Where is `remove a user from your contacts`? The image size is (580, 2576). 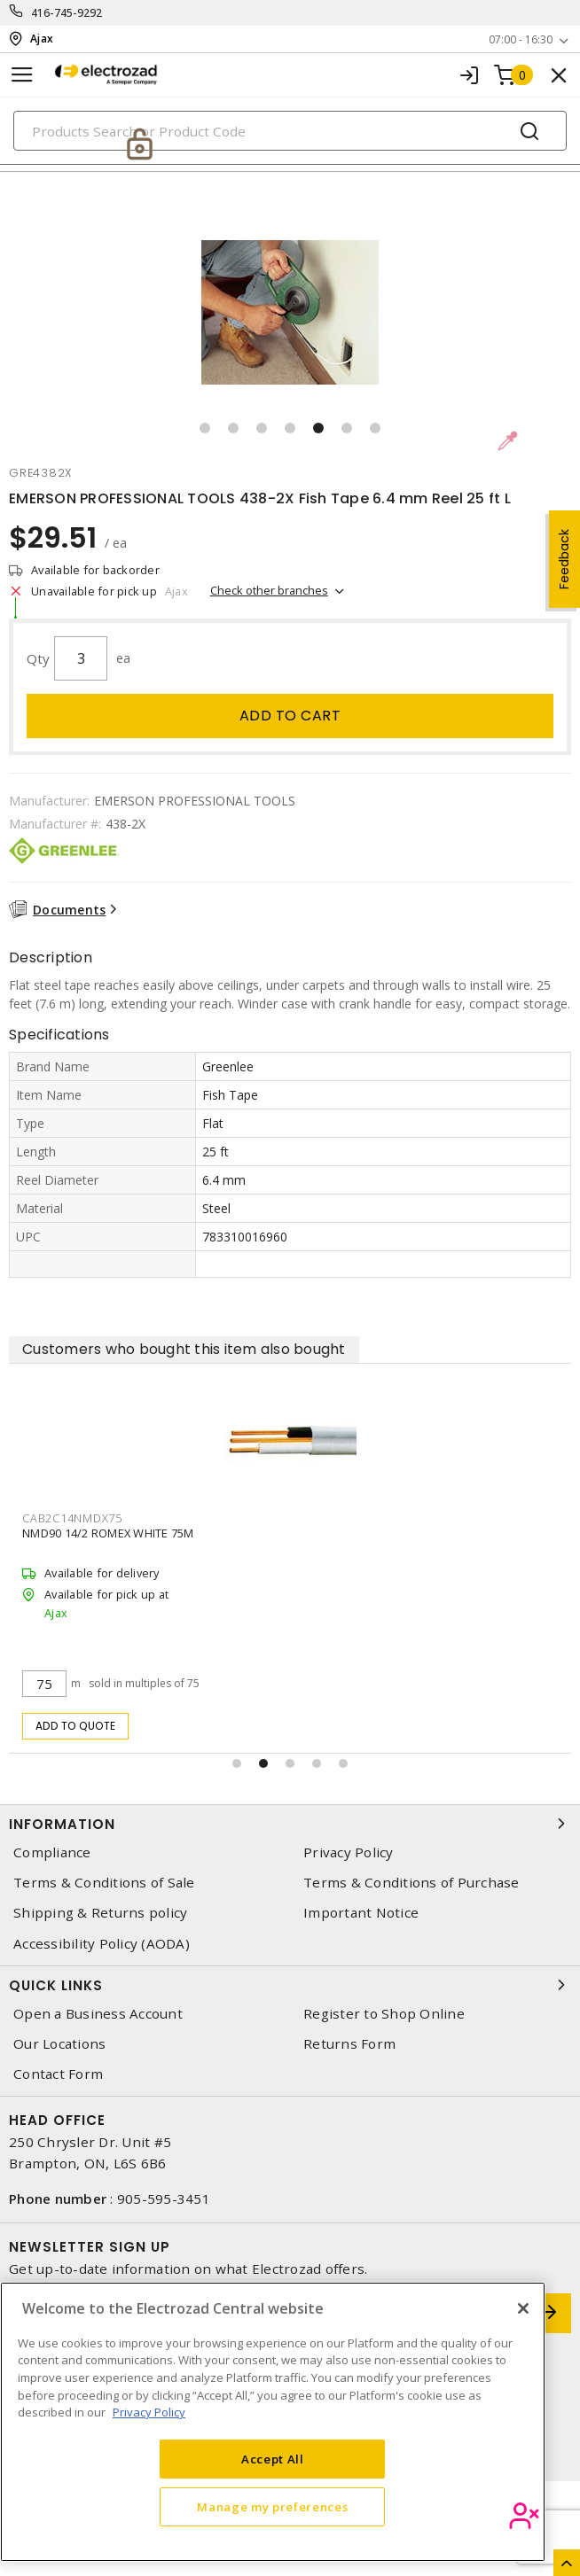
remove a user from your contacts is located at coordinates (524, 2516).